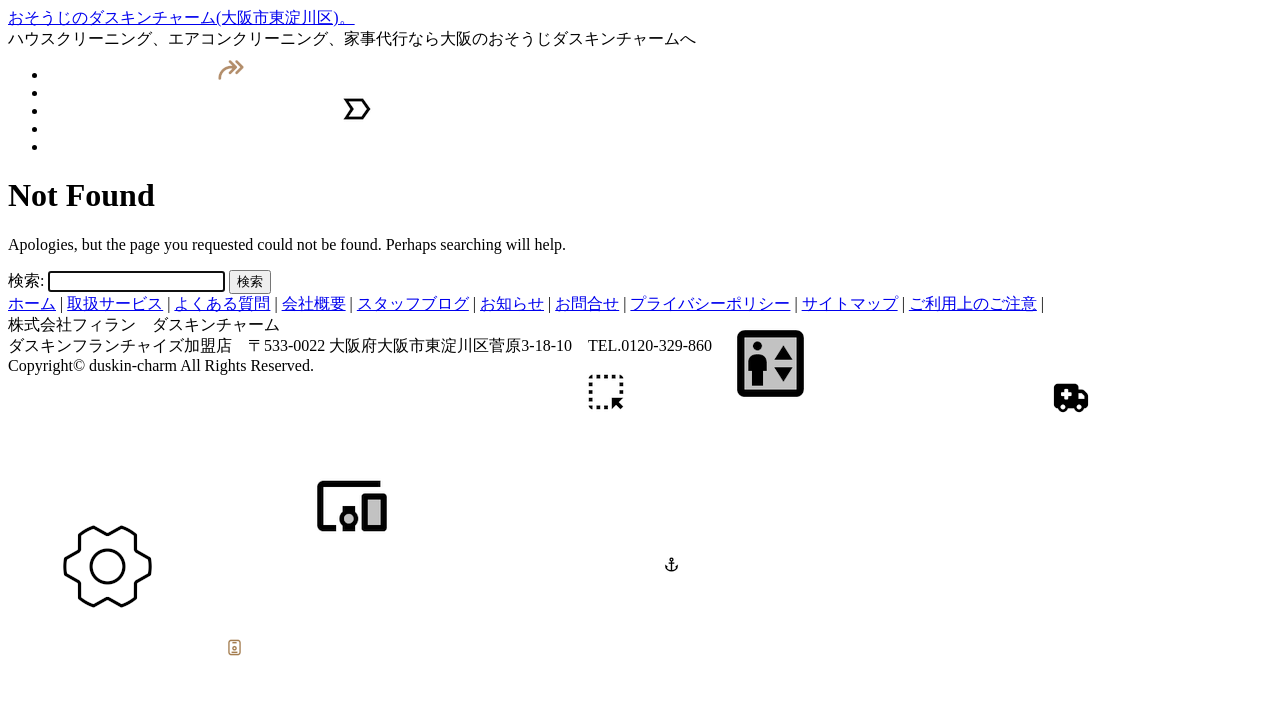  Describe the element at coordinates (606, 392) in the screenshot. I see `select or highlight an area` at that location.